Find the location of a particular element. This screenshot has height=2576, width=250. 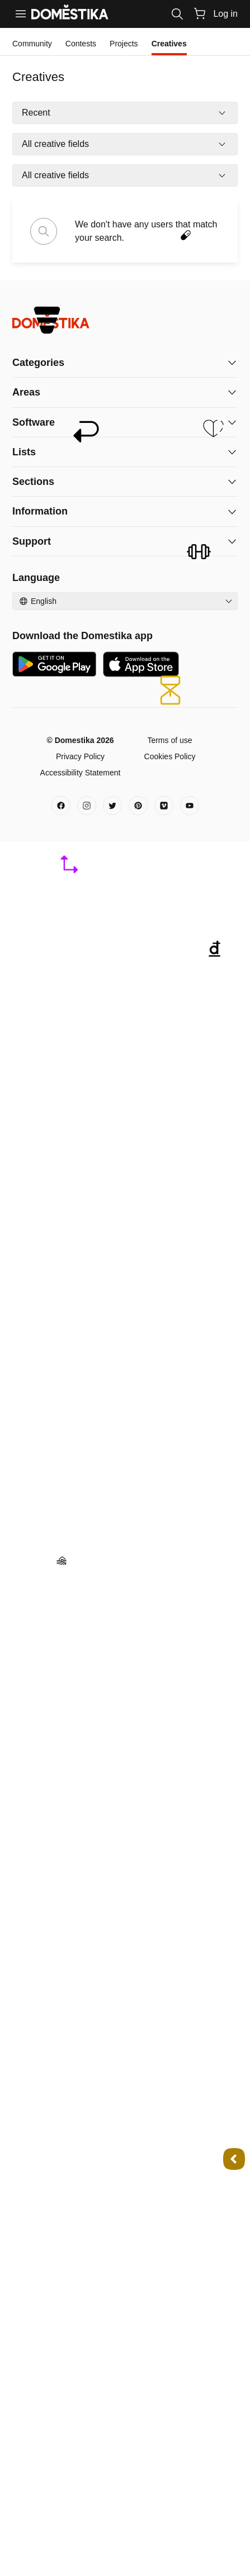

indicates Vietnamese dong currency is located at coordinates (214, 949).